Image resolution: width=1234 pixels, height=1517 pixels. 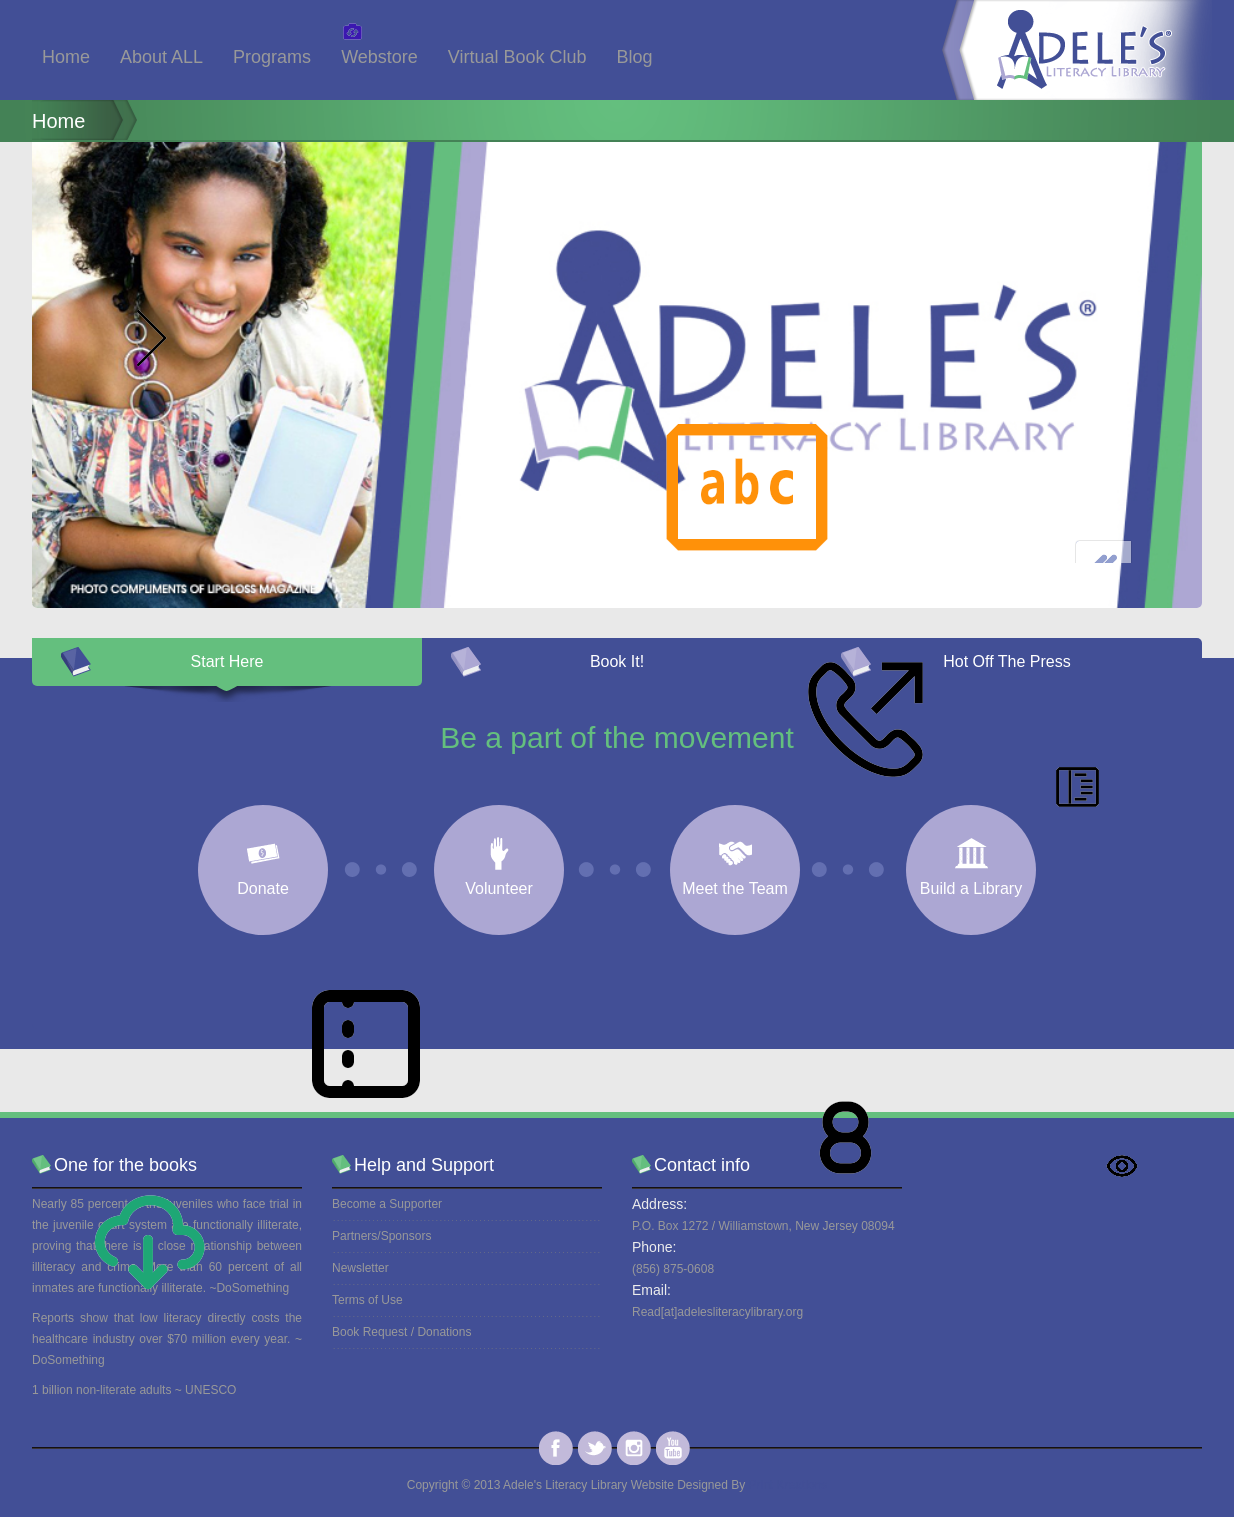 I want to click on indicates an outgoing call was made, so click(x=865, y=719).